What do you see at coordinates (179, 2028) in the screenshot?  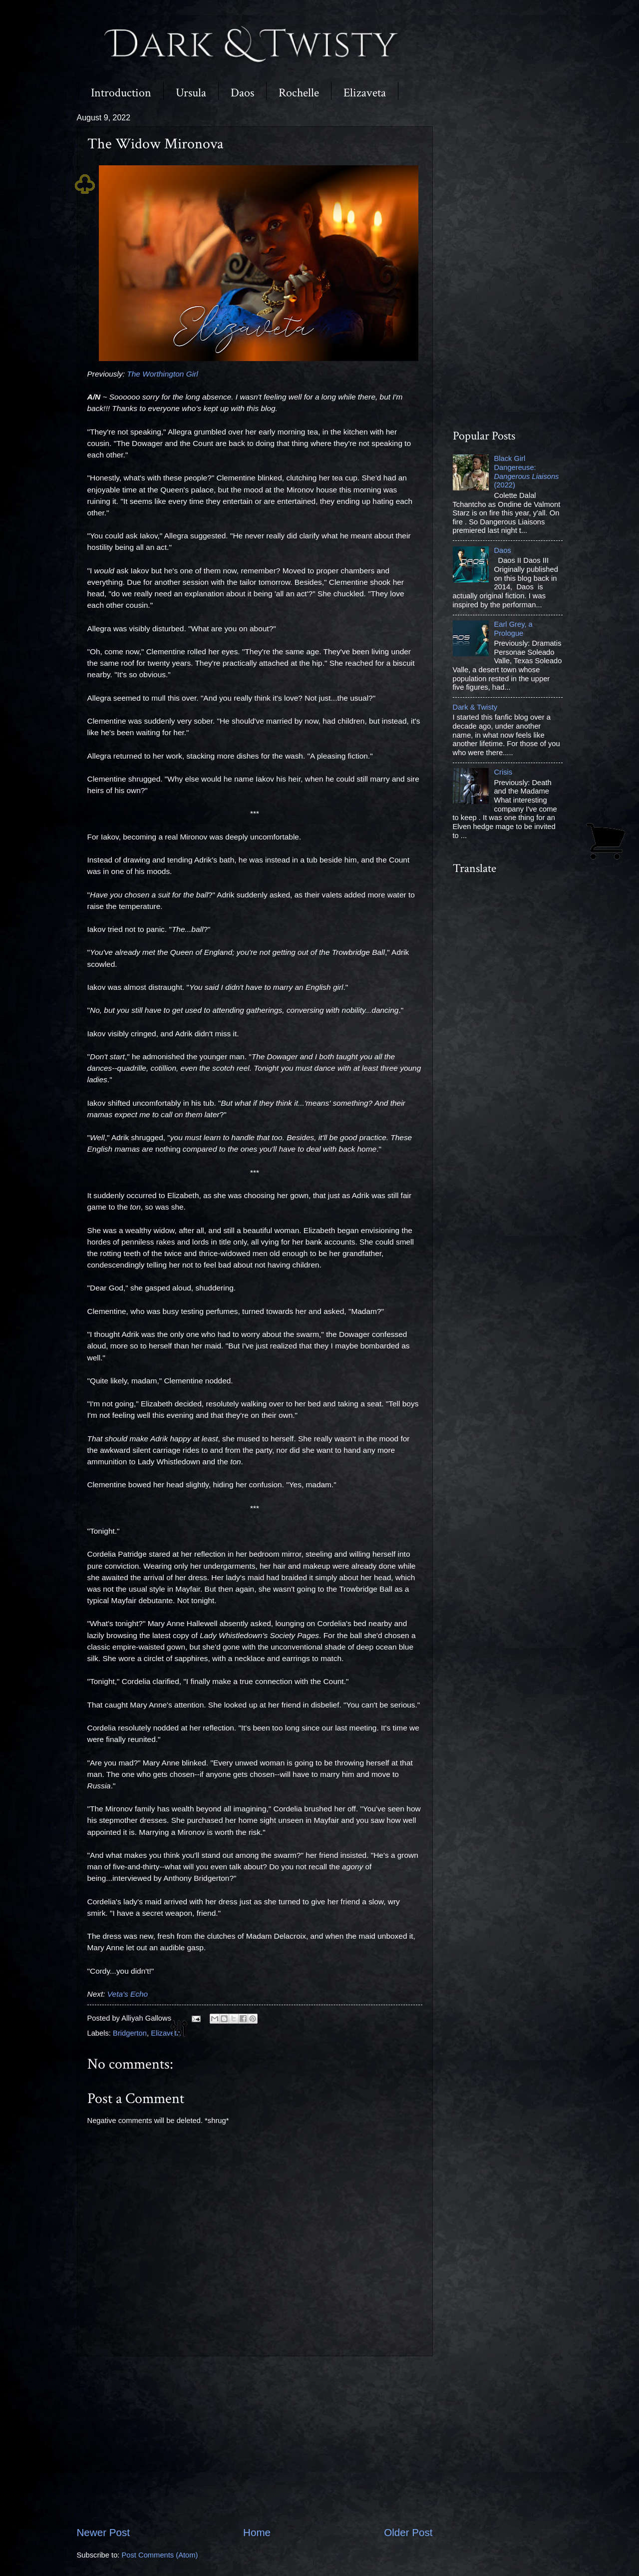 I see `adjust settings or preferences` at bounding box center [179, 2028].